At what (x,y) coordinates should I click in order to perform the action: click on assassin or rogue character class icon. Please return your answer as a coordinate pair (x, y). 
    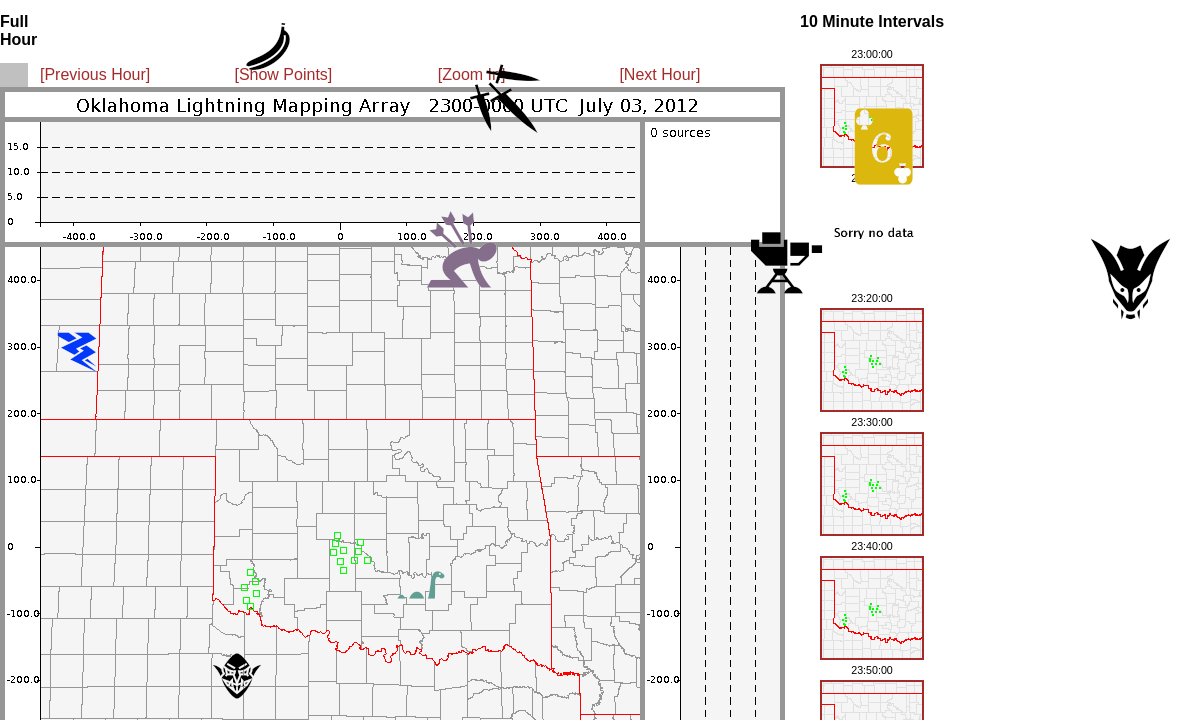
    Looking at the image, I should click on (504, 100).